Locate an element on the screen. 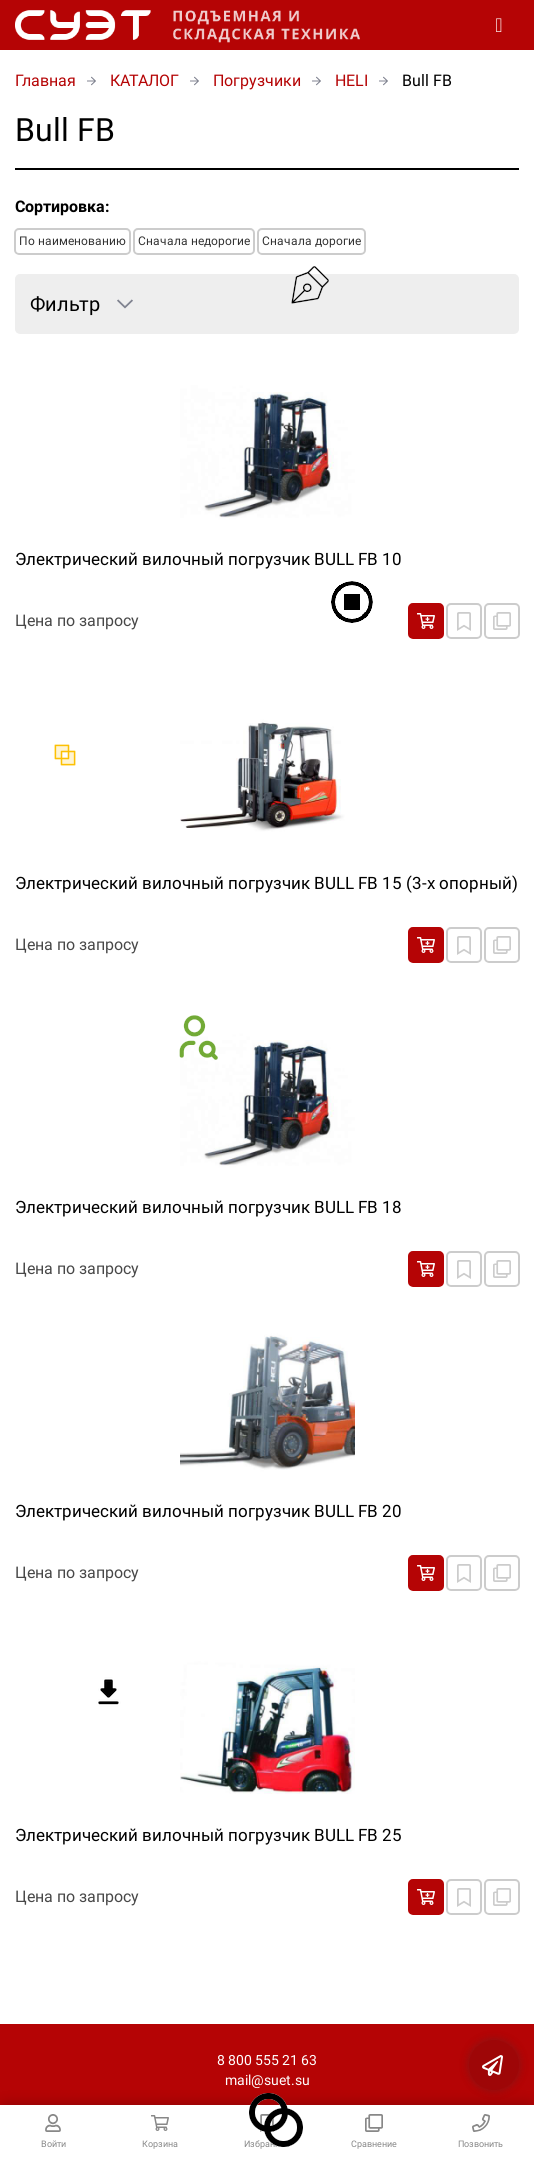  access drawing or illustration tools is located at coordinates (308, 287).